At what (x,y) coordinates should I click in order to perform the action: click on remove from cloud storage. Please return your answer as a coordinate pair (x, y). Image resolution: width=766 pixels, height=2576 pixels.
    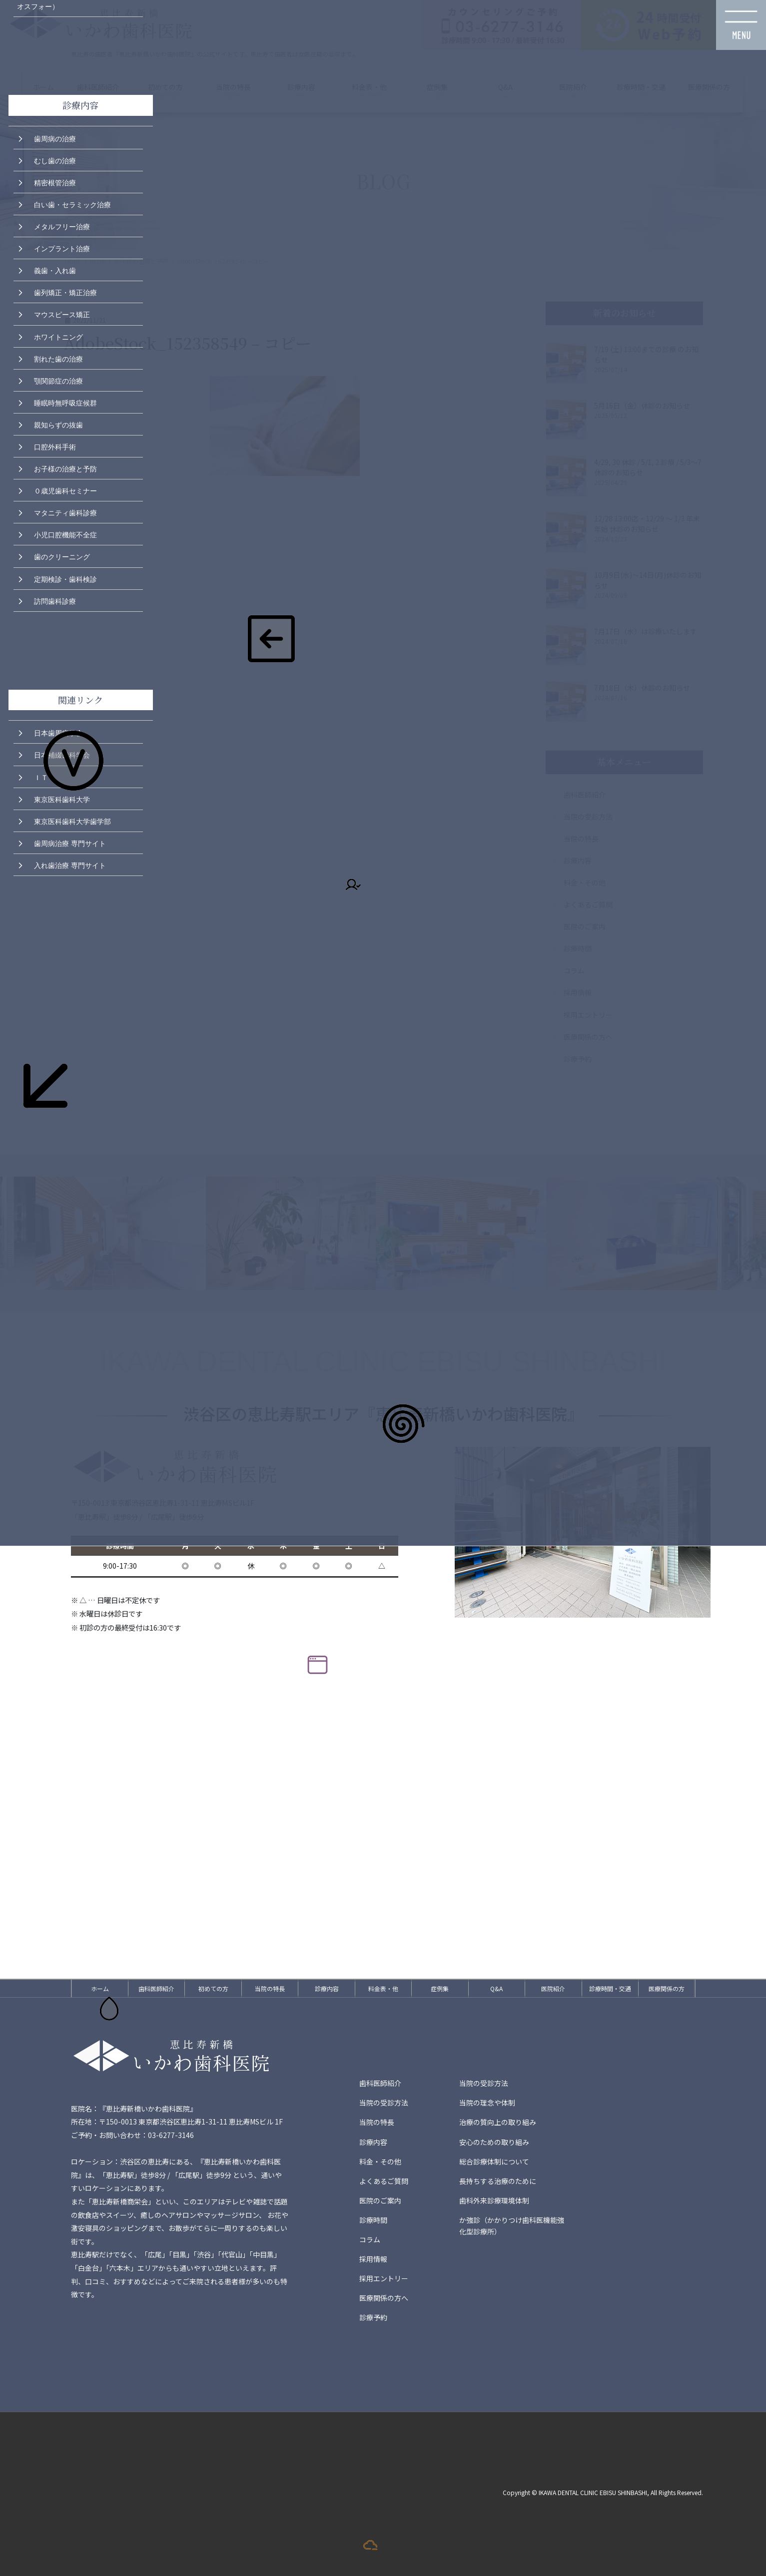
    Looking at the image, I should click on (370, 2545).